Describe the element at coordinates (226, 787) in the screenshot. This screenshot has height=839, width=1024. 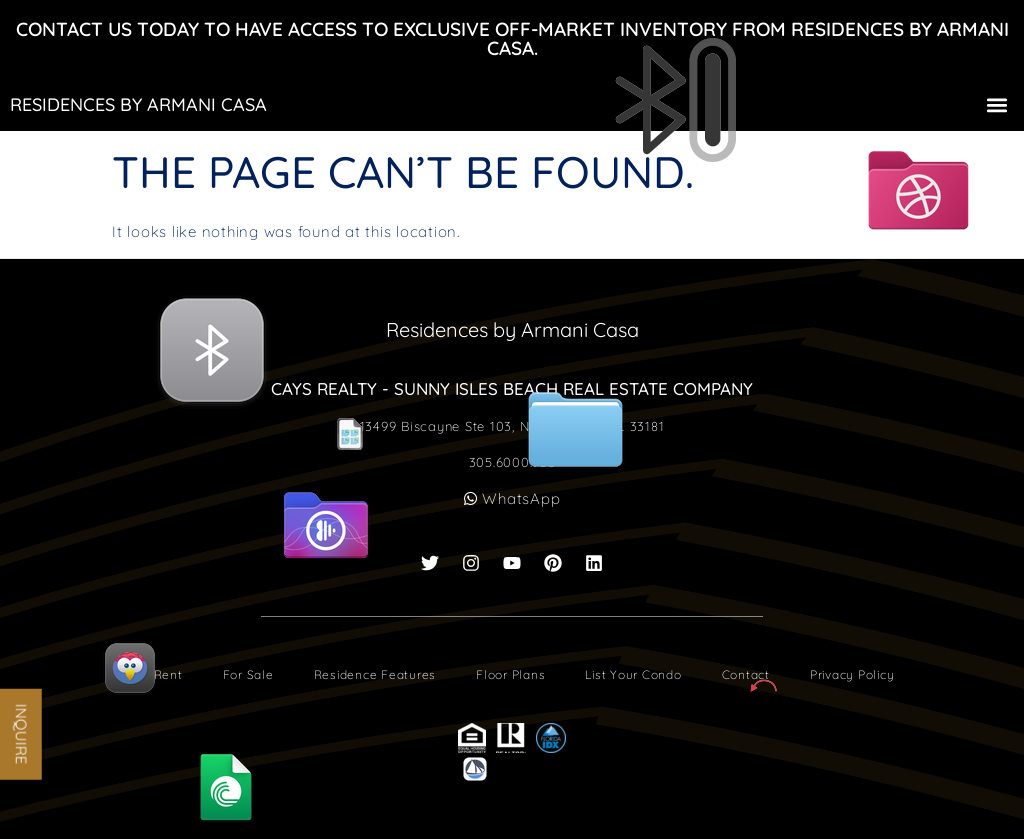
I see `a torrent file ready to open with BitTorrent client` at that location.